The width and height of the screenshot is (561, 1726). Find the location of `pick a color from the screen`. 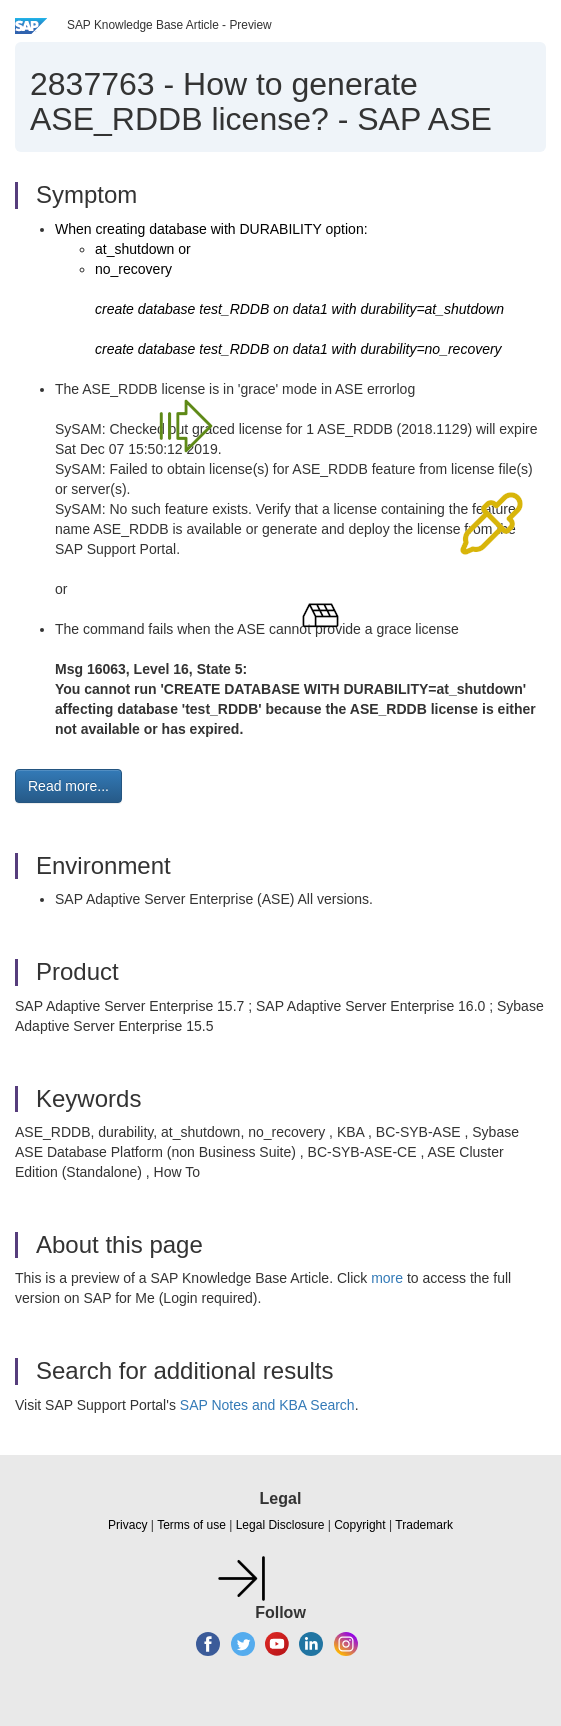

pick a color from the screen is located at coordinates (491, 523).